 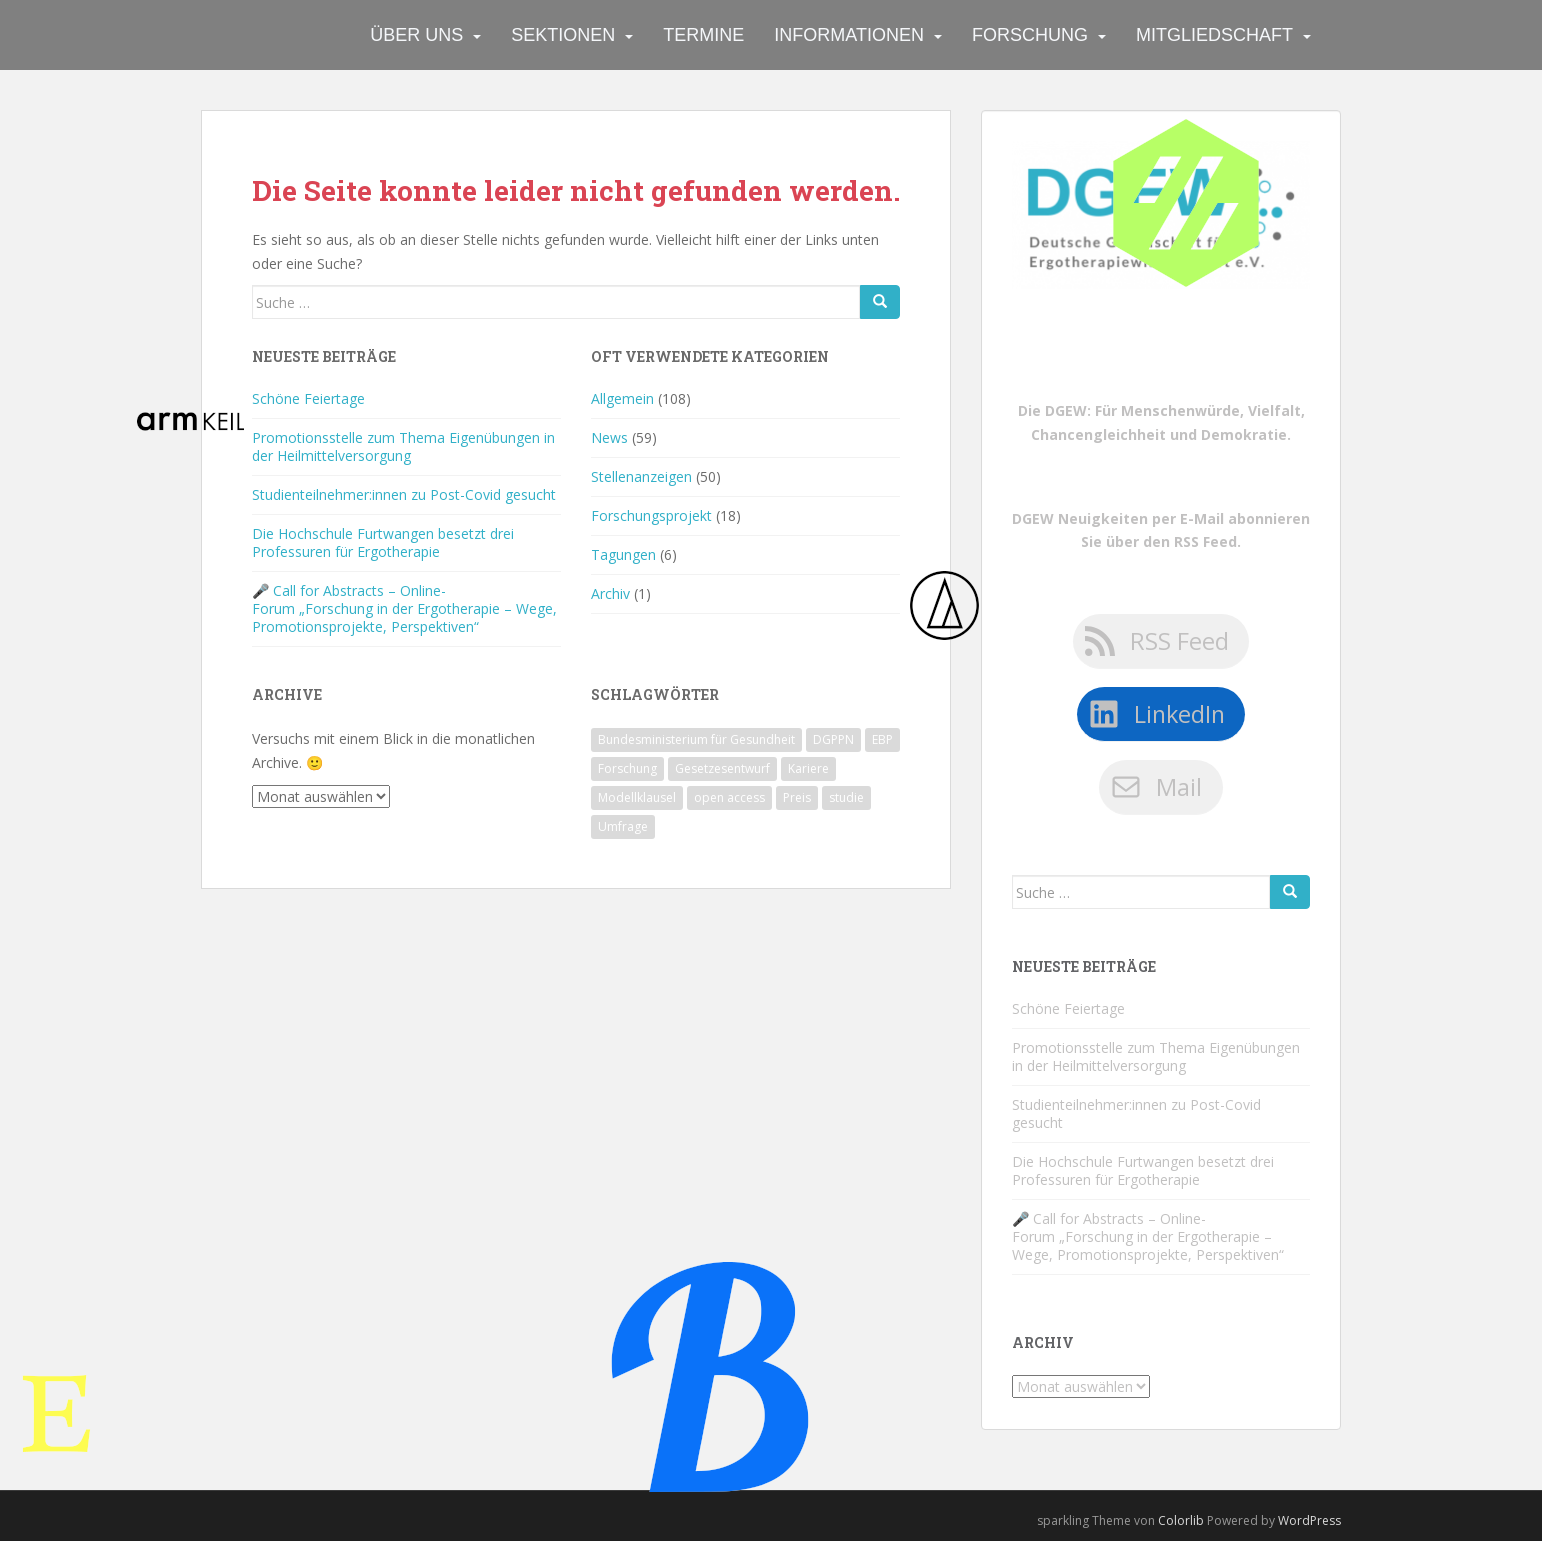 What do you see at coordinates (190, 421) in the screenshot?
I see `arm keil brand logo` at bounding box center [190, 421].